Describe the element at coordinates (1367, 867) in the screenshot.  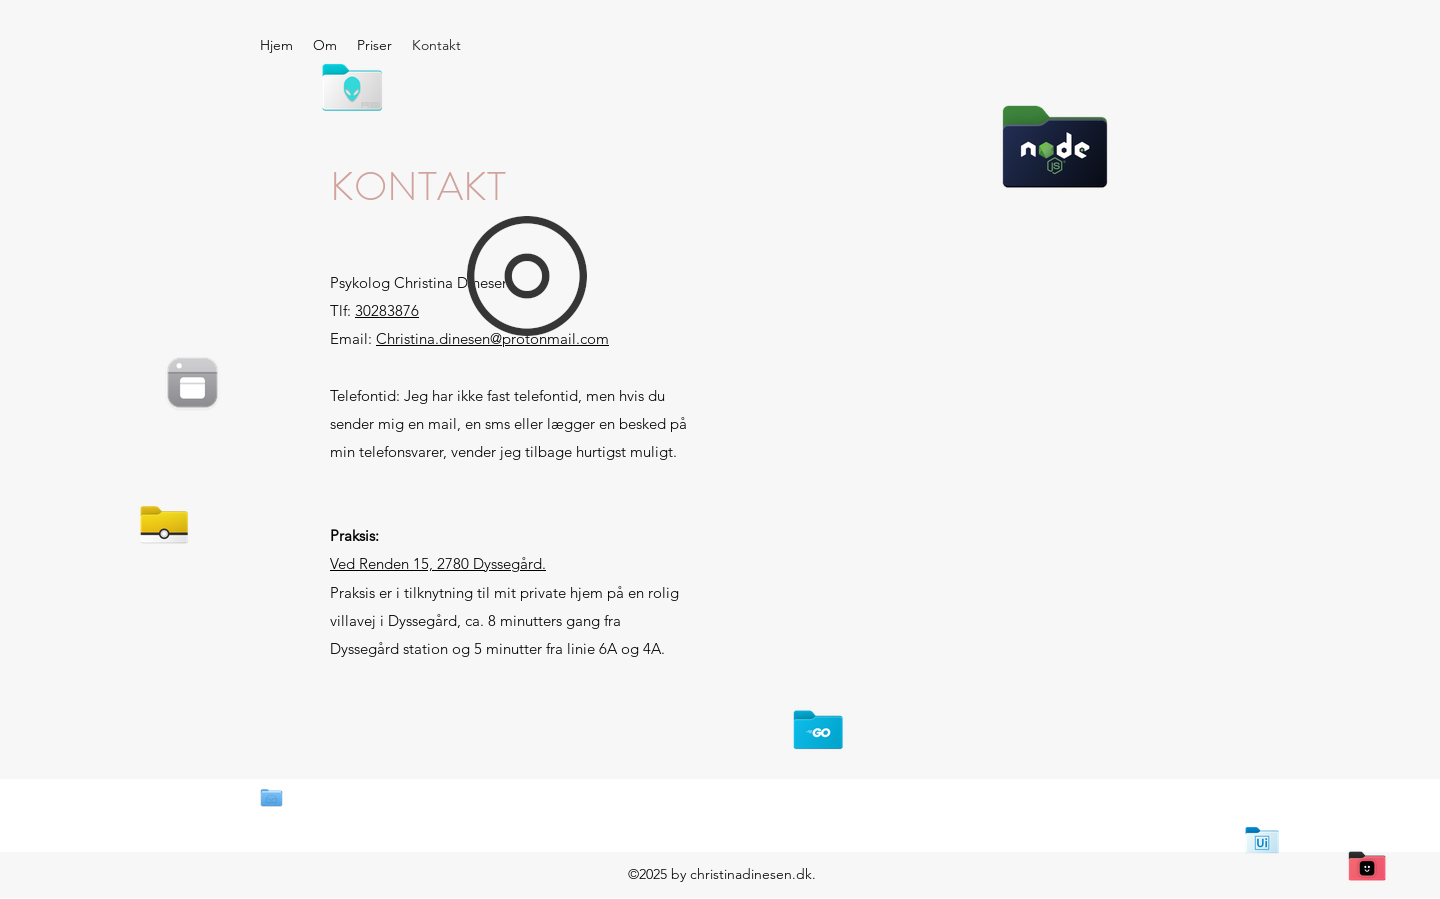
I see `open adobe creative cloud files folder` at that location.